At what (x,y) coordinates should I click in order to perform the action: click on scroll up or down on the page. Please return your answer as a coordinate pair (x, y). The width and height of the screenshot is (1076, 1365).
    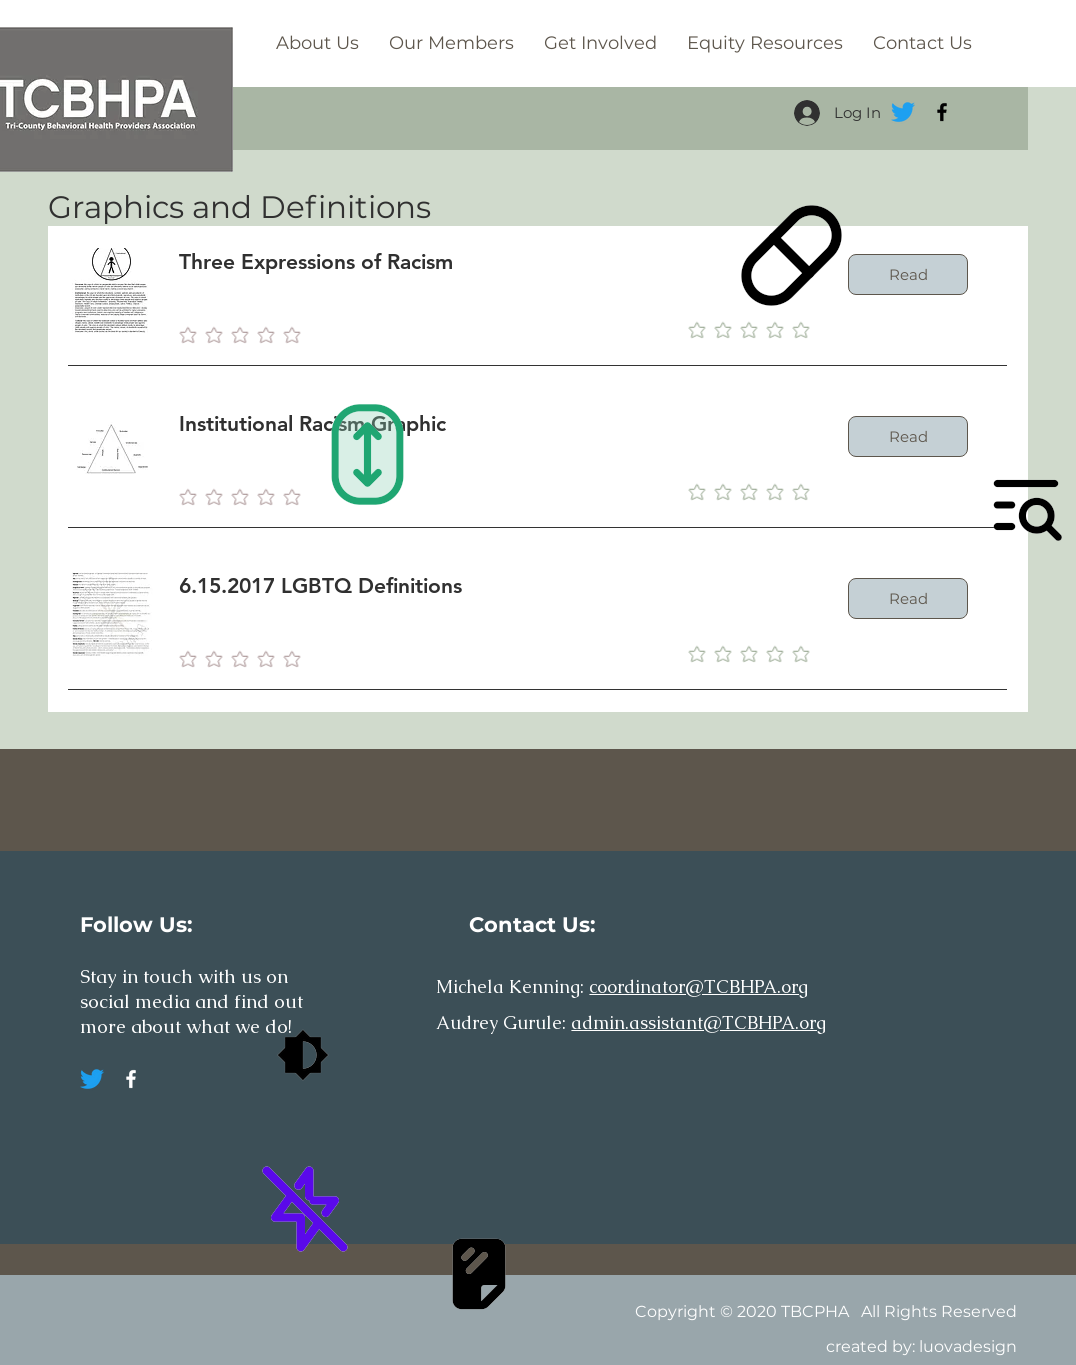
    Looking at the image, I should click on (367, 454).